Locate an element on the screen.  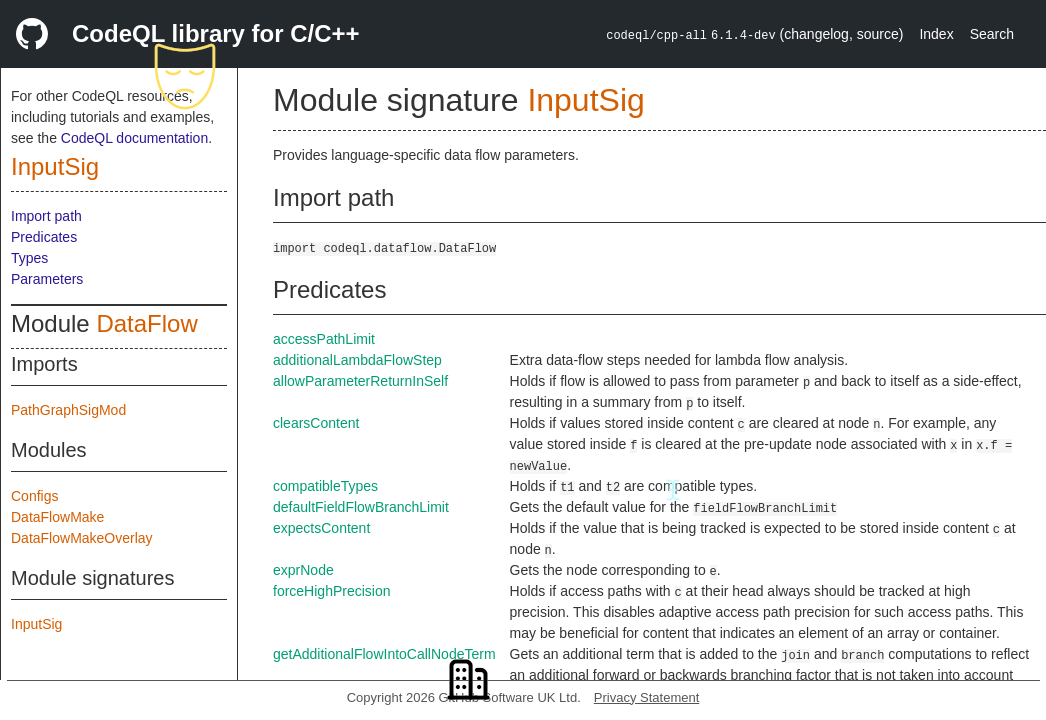
view nearby buildings or properties is located at coordinates (468, 678).